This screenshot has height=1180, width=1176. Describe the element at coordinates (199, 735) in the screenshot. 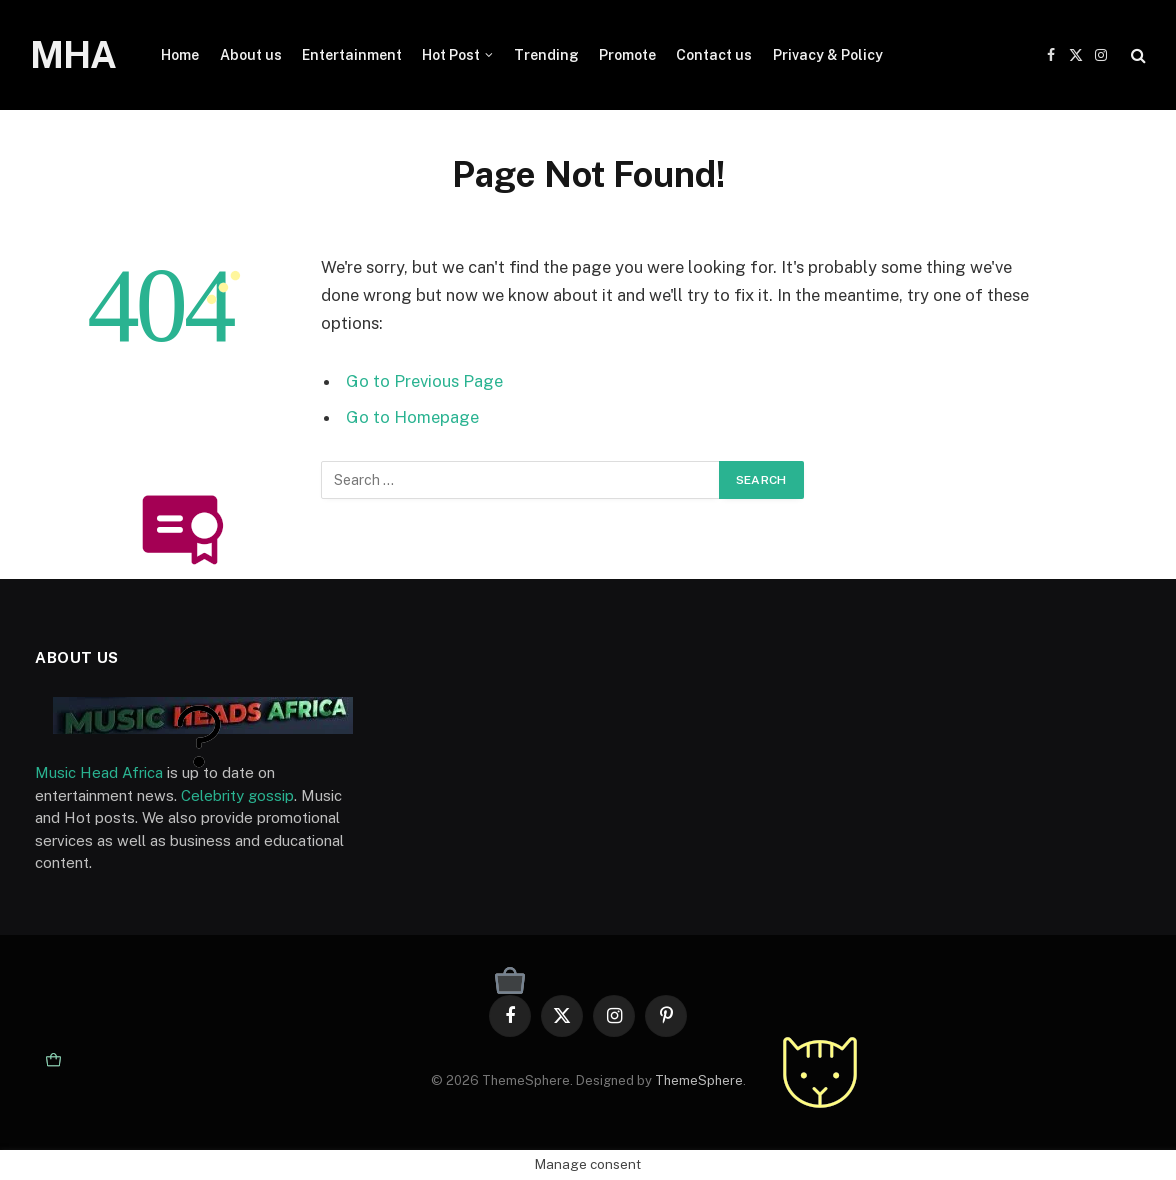

I see `access help or support` at that location.